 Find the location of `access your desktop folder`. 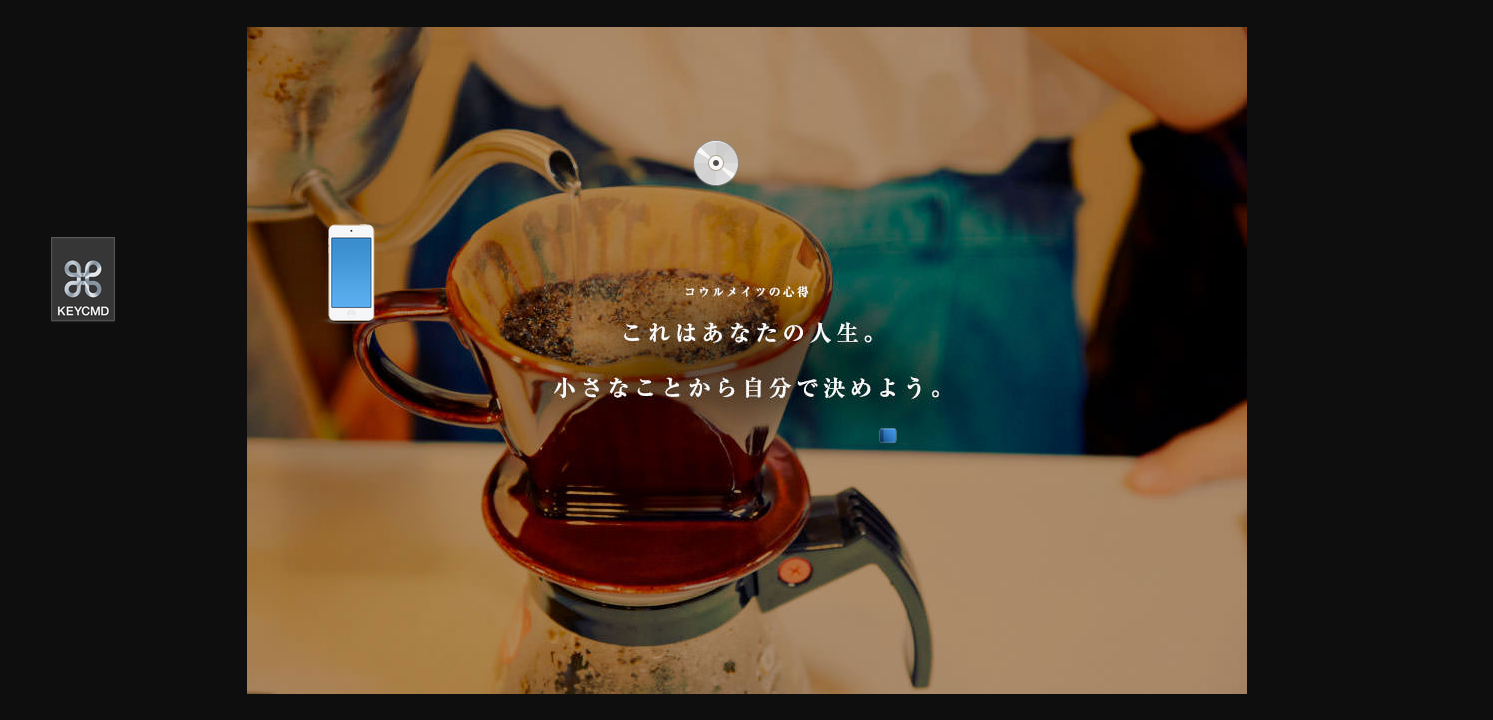

access your desktop folder is located at coordinates (888, 435).